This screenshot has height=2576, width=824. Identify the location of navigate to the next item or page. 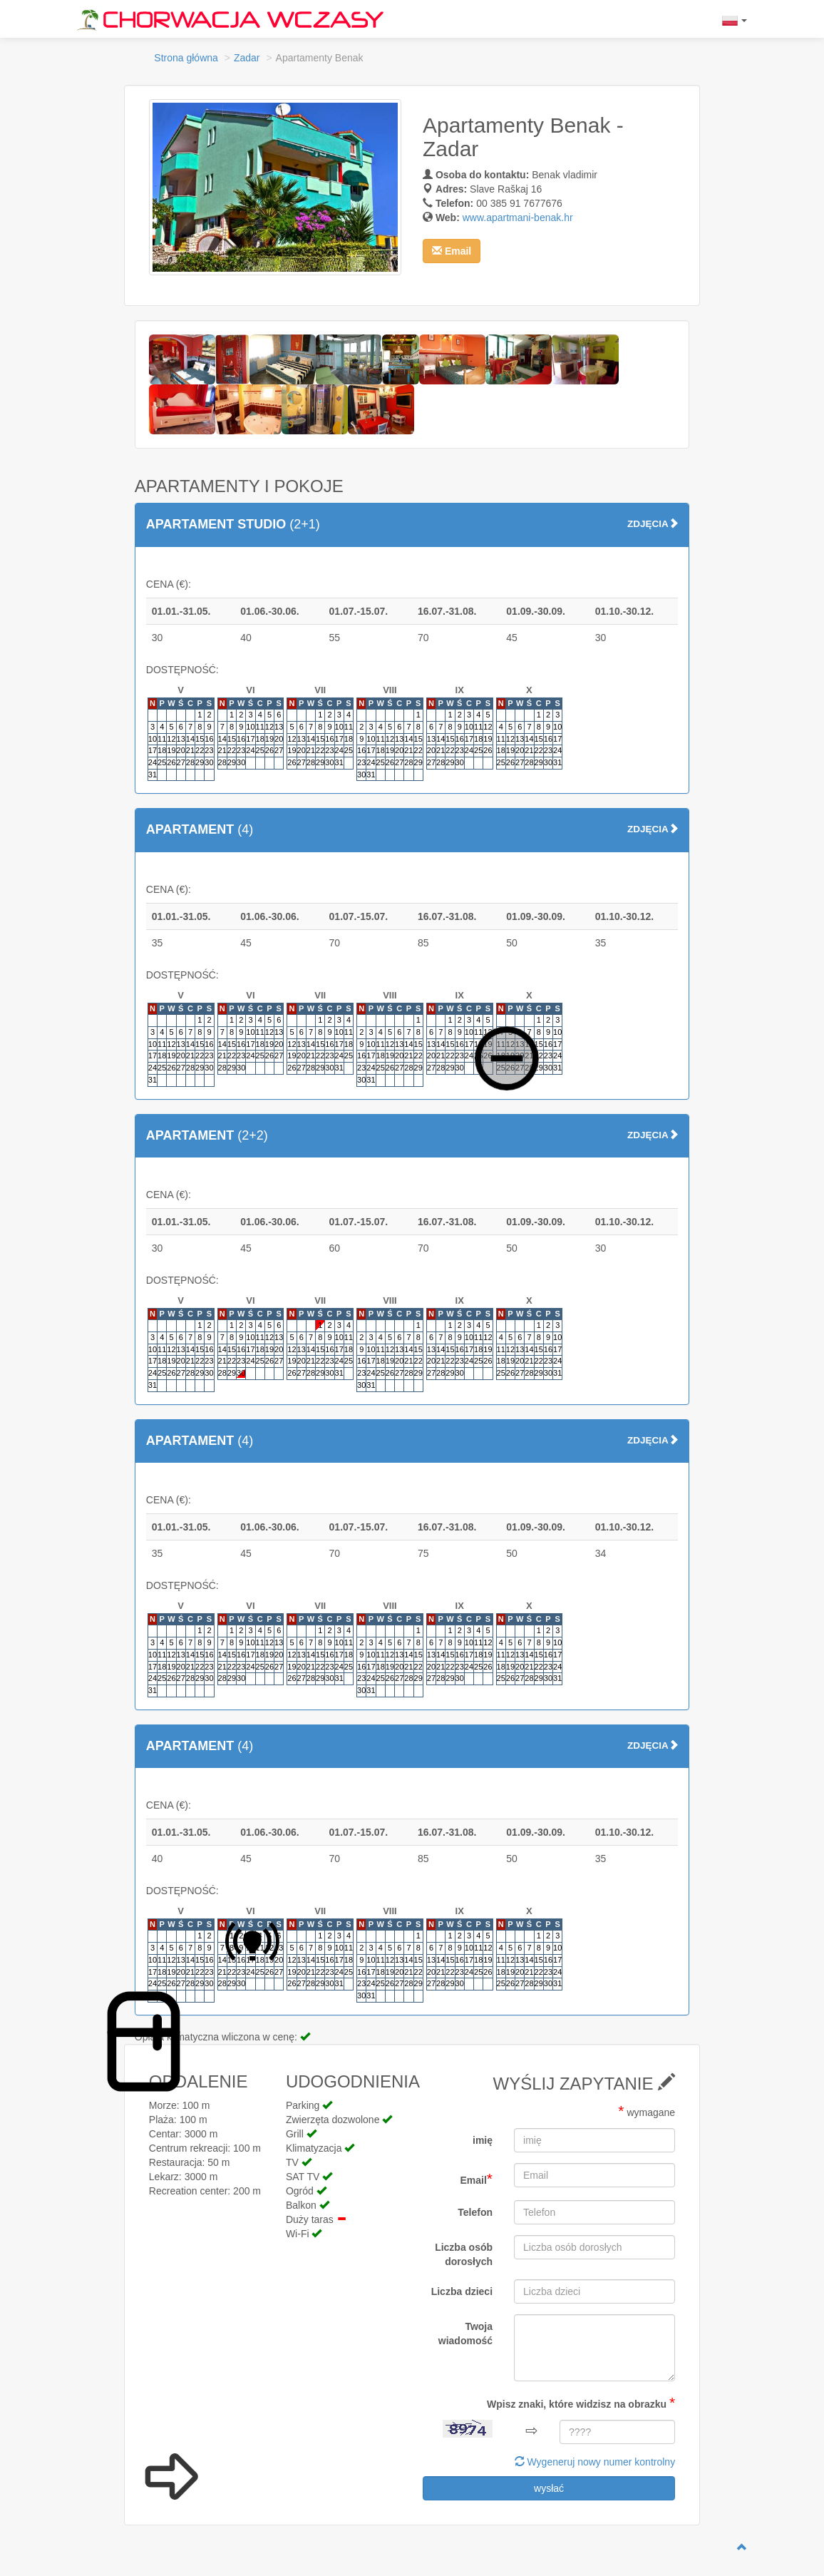
(172, 2476).